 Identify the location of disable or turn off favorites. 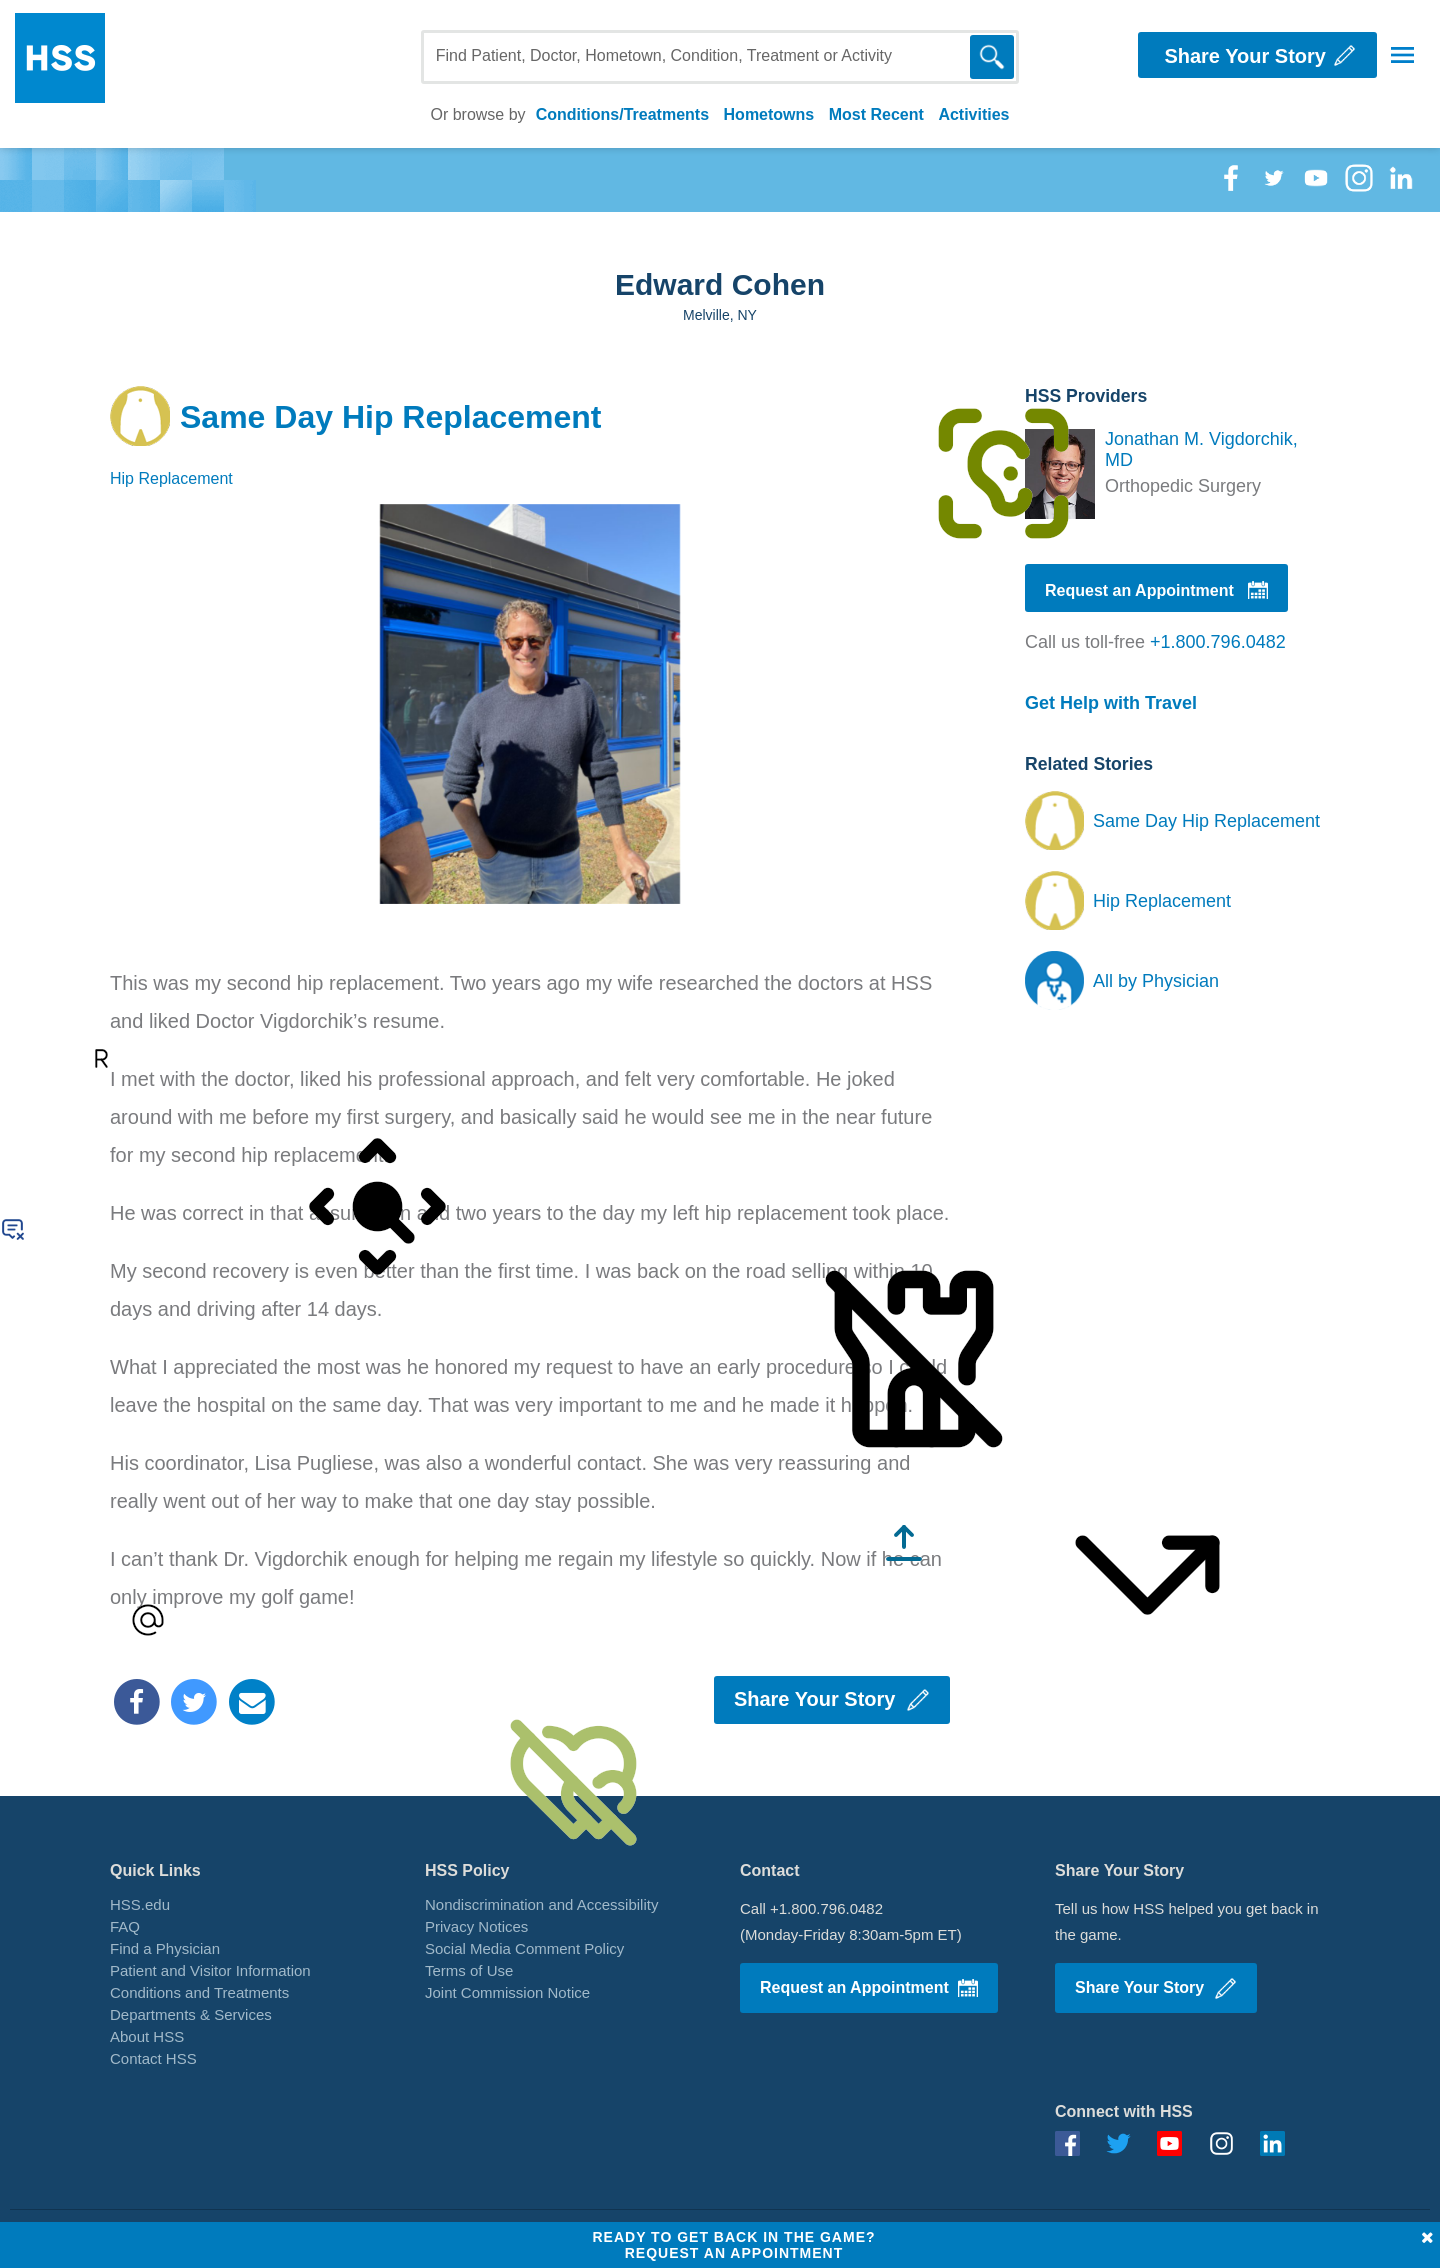
(573, 1782).